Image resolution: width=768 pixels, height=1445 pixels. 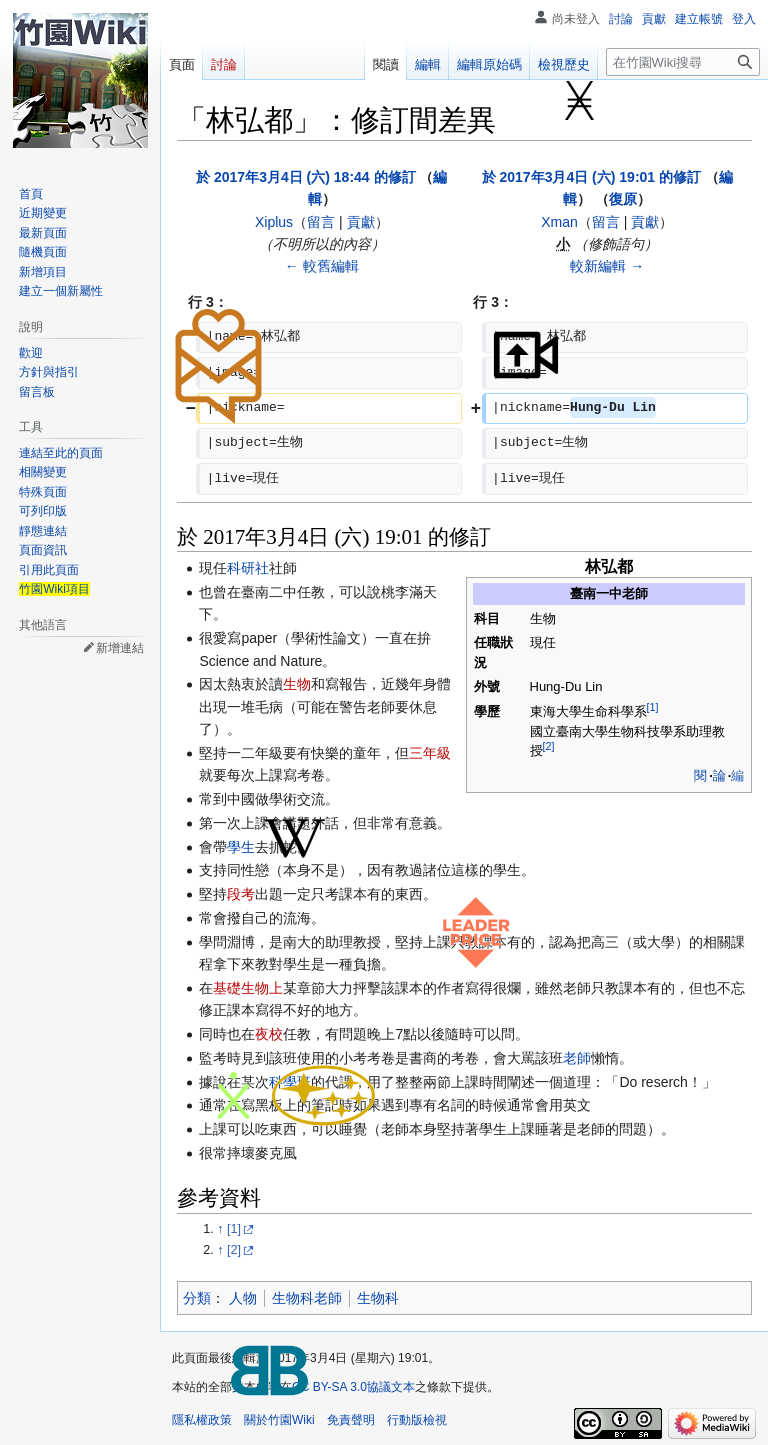 I want to click on upload a video file, so click(x=526, y=355).